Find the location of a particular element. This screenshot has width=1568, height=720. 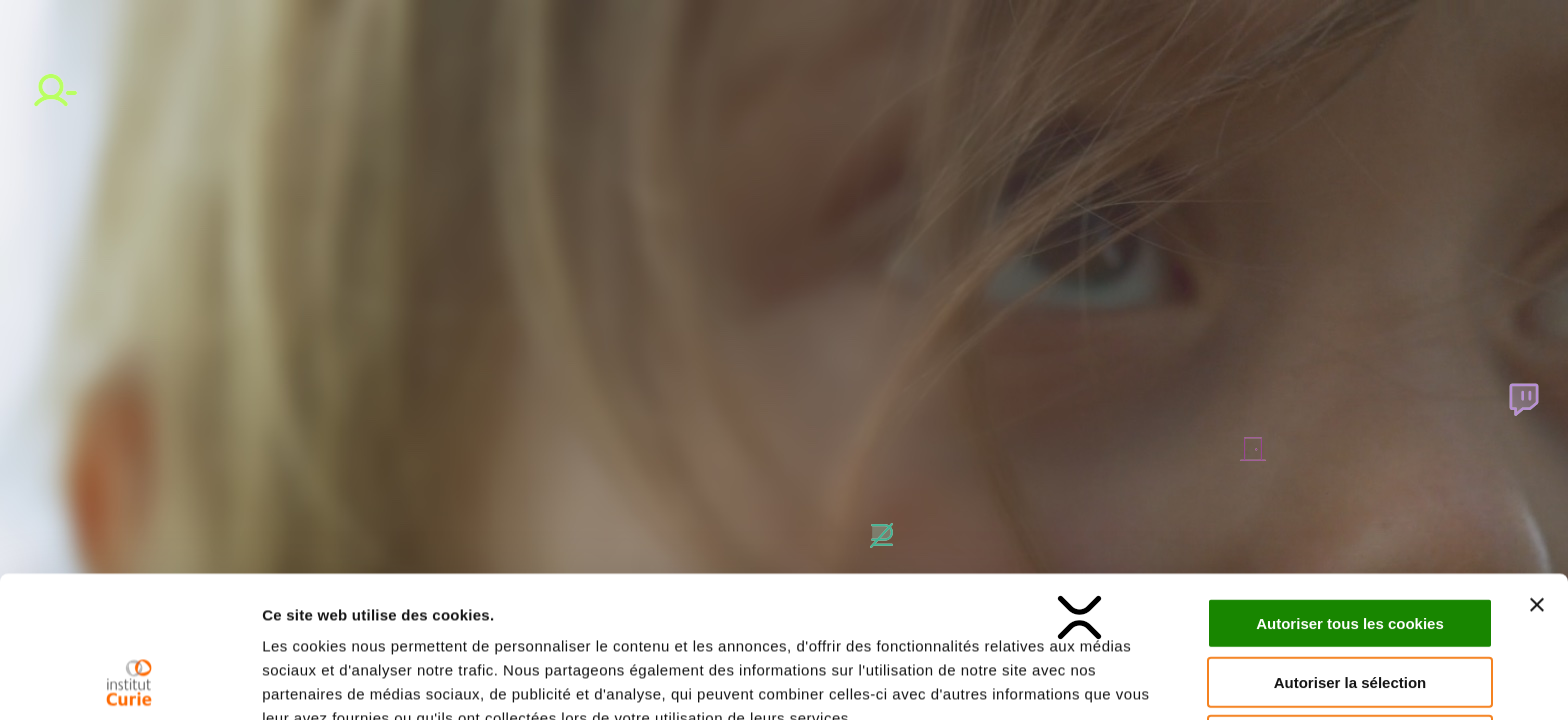

indicates set is not a superset of another in mathematical notation is located at coordinates (881, 535).